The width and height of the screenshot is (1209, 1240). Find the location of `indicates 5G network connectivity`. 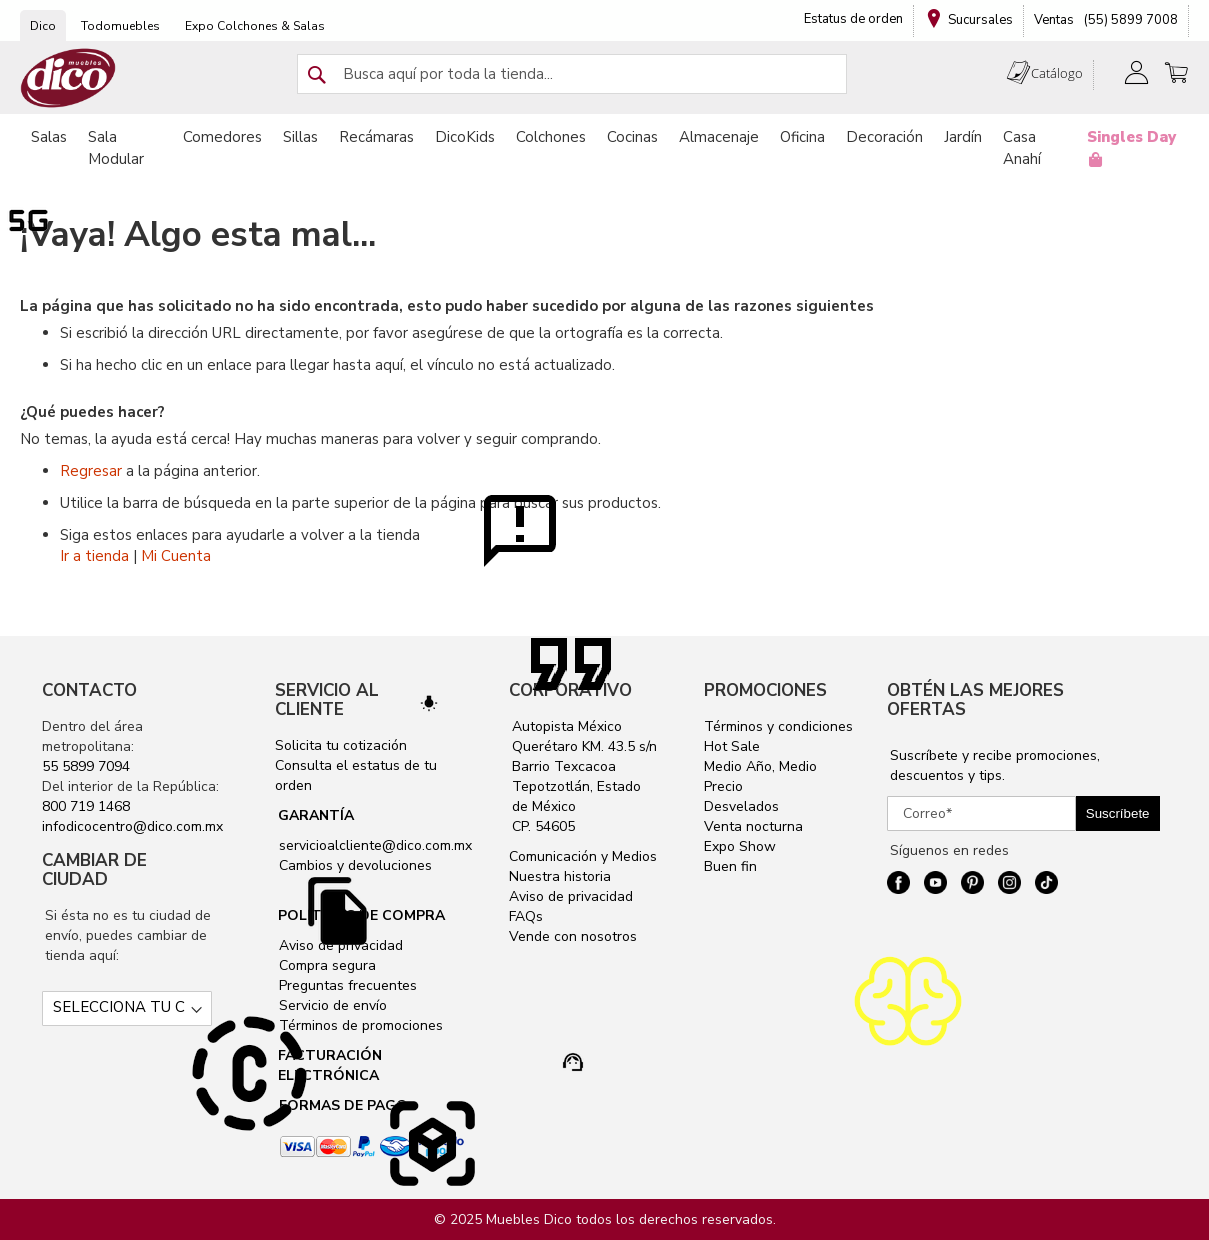

indicates 5G network connectivity is located at coordinates (28, 220).